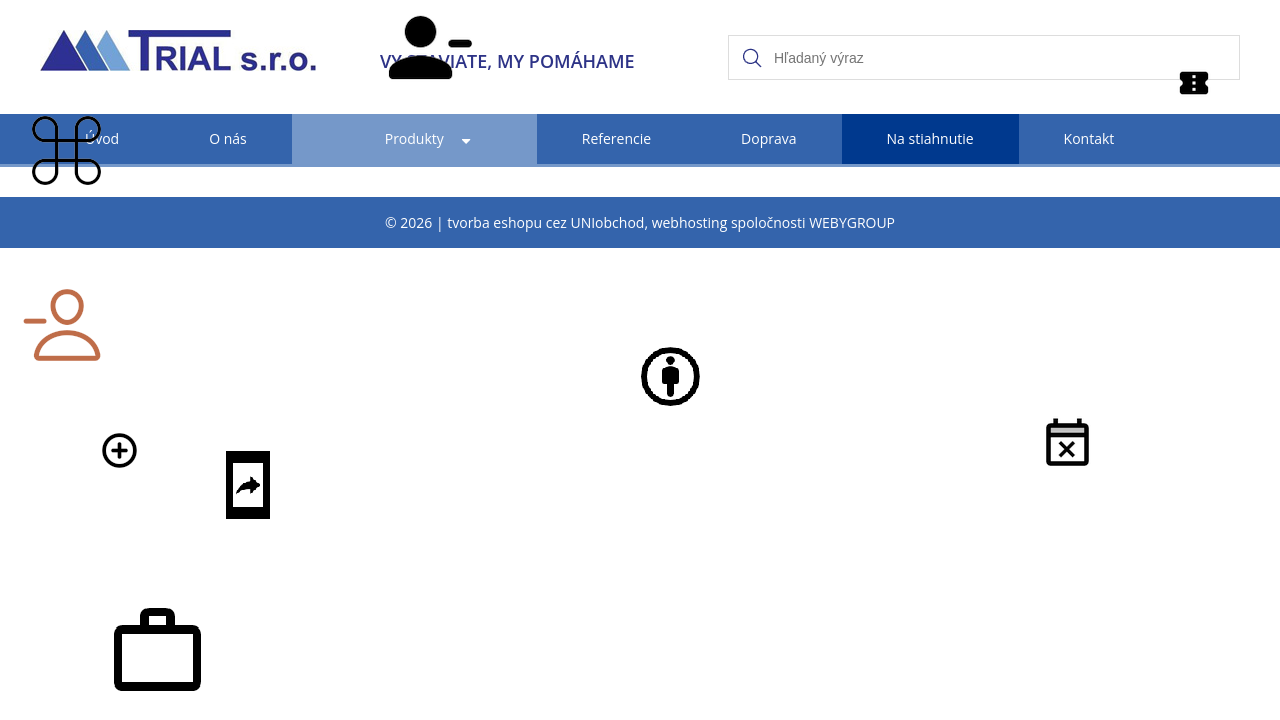 Image resolution: width=1280 pixels, height=720 pixels. What do you see at coordinates (66, 150) in the screenshot?
I see `command key modifier for keyboard shortcuts` at bounding box center [66, 150].